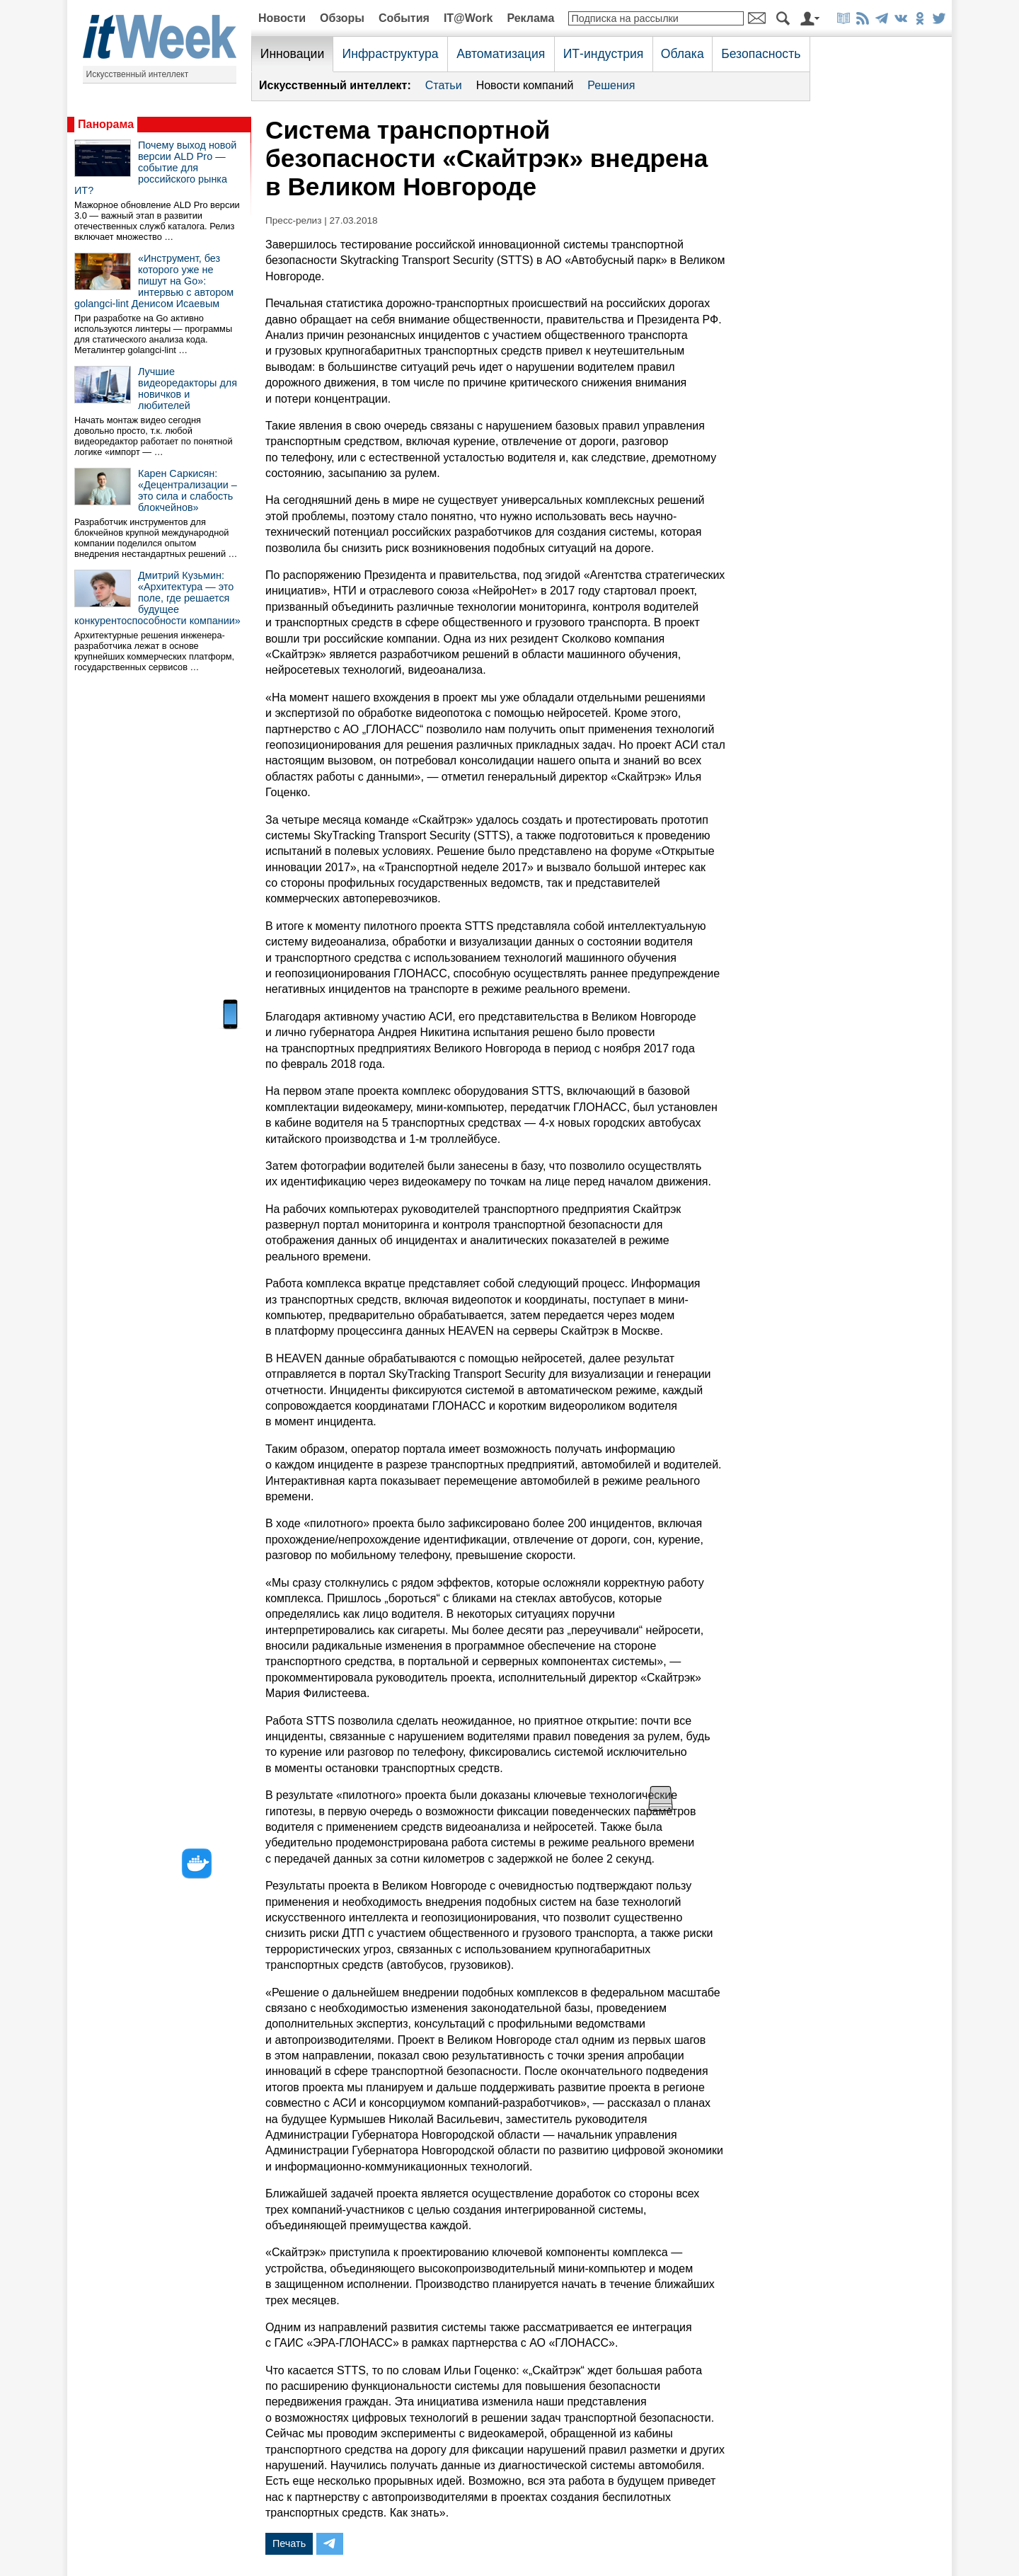  What do you see at coordinates (660, 1798) in the screenshot?
I see `access external drive in sidebar` at bounding box center [660, 1798].